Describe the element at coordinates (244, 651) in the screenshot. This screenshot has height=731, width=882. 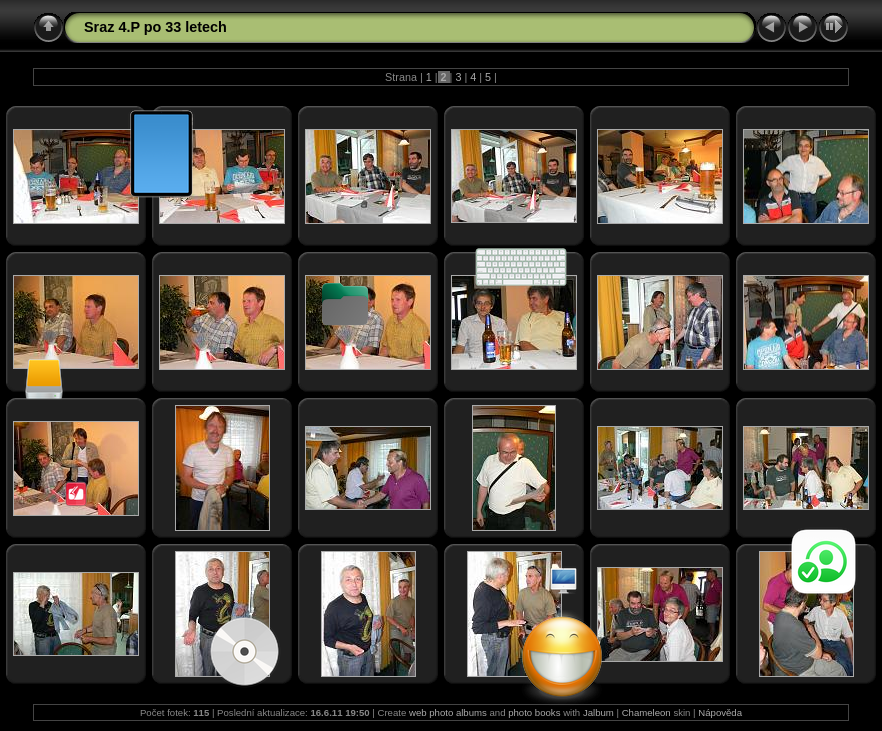
I see `indicates a DVD-RW drive or rewritable disc` at that location.